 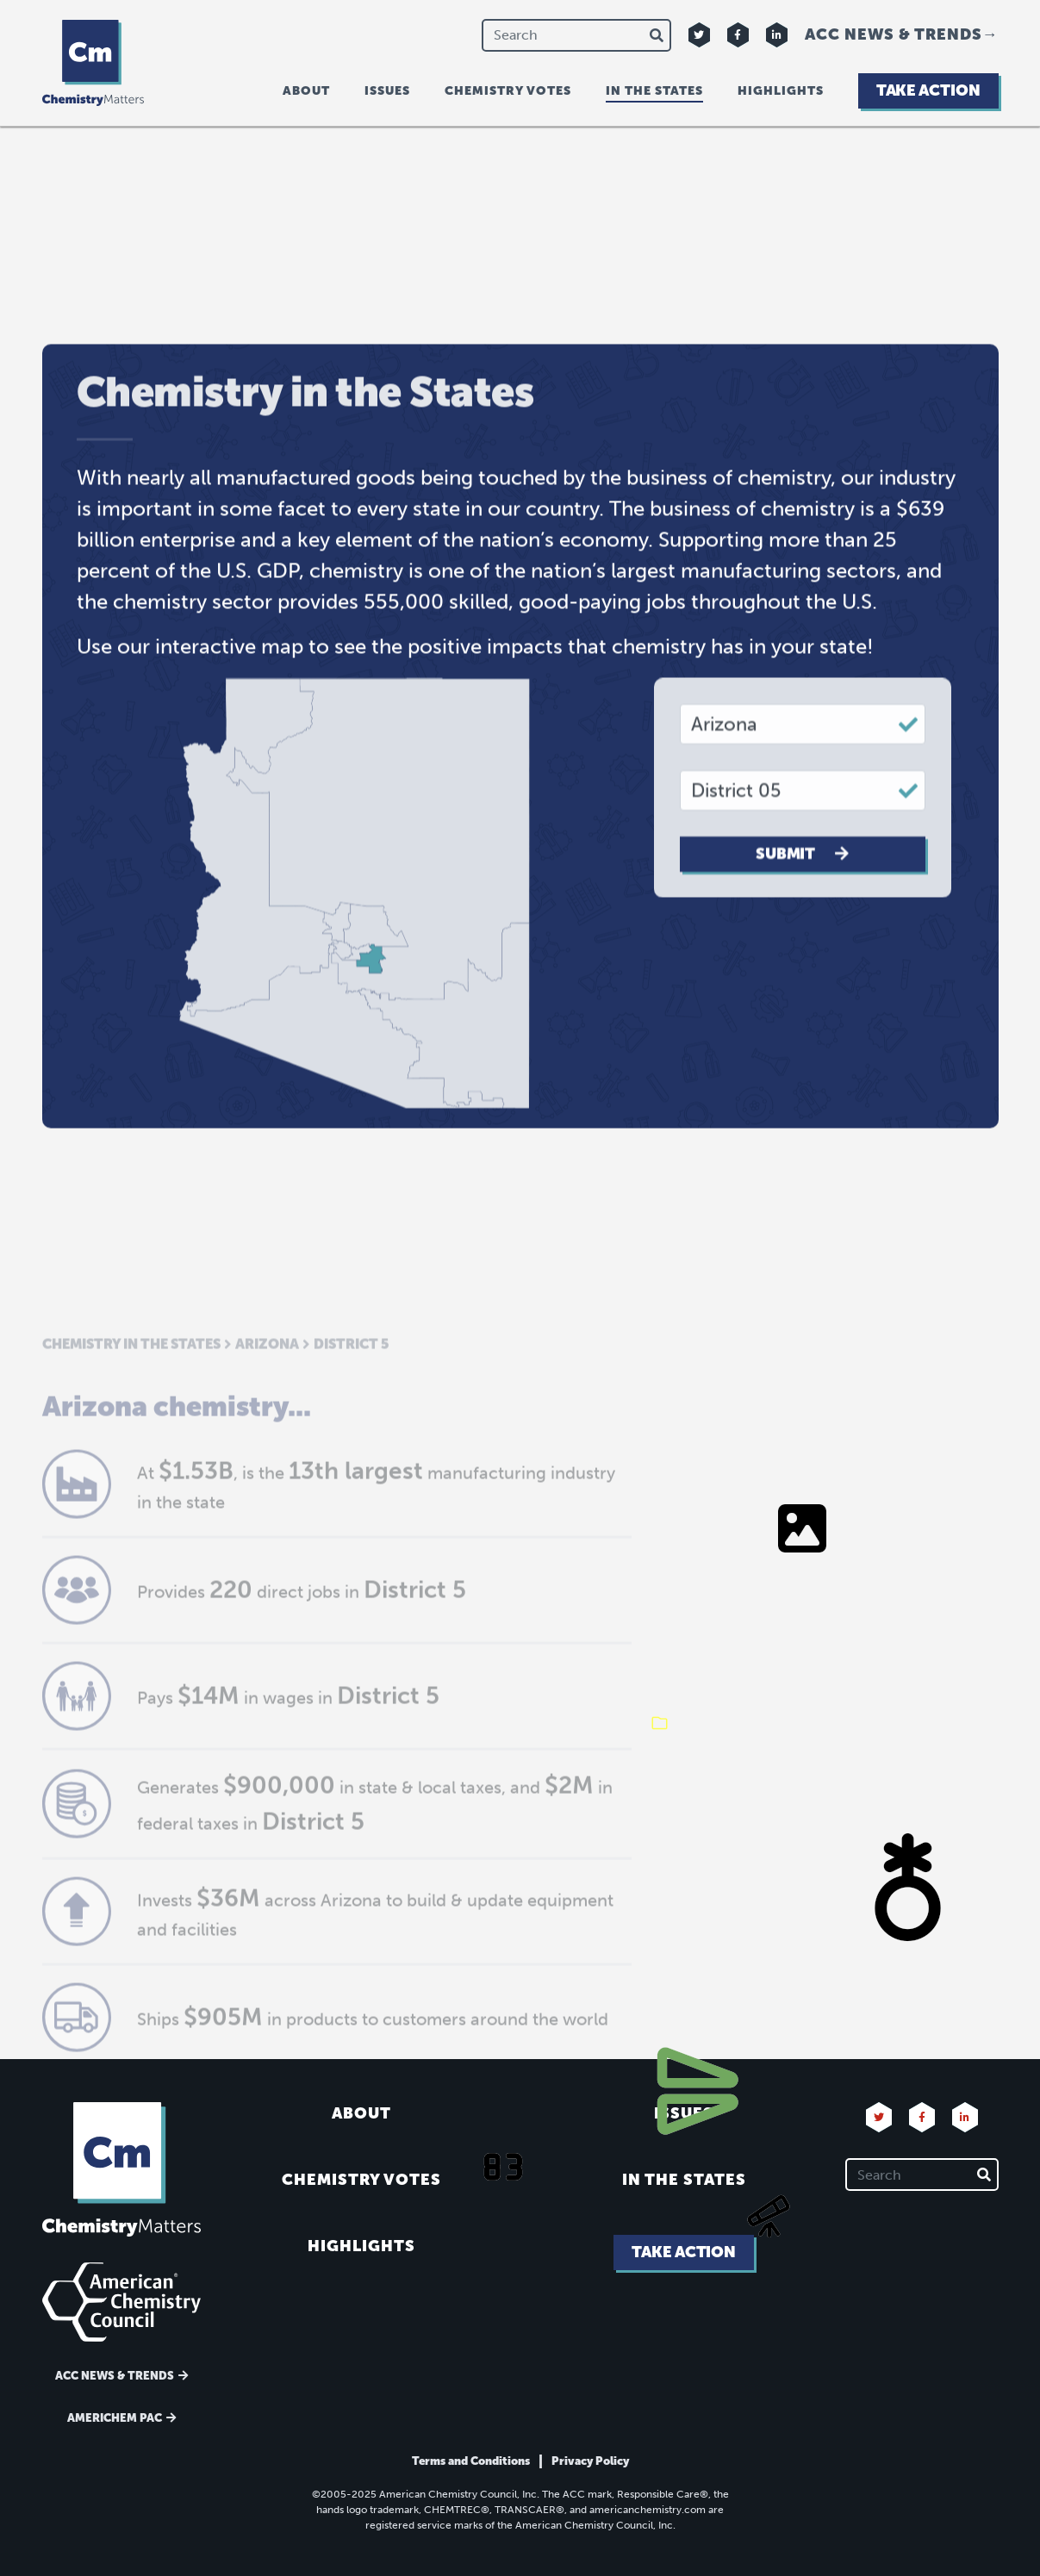 I want to click on indicates item number 83 in a list or sequence, so click(x=503, y=2167).